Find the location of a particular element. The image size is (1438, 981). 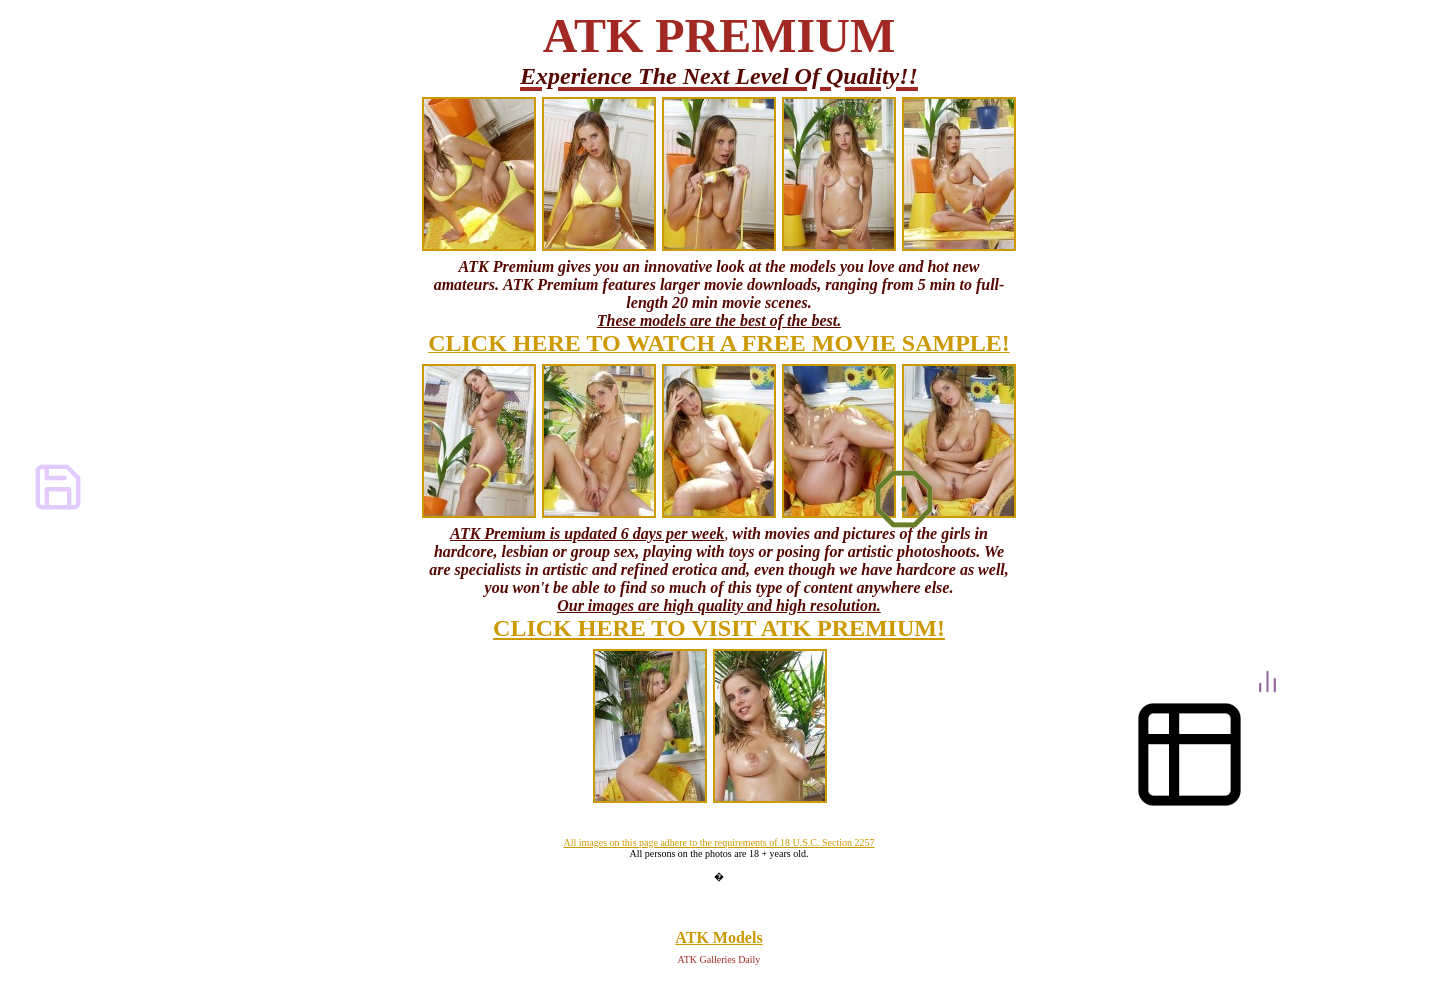

indicates a critical error or warning is located at coordinates (904, 499).